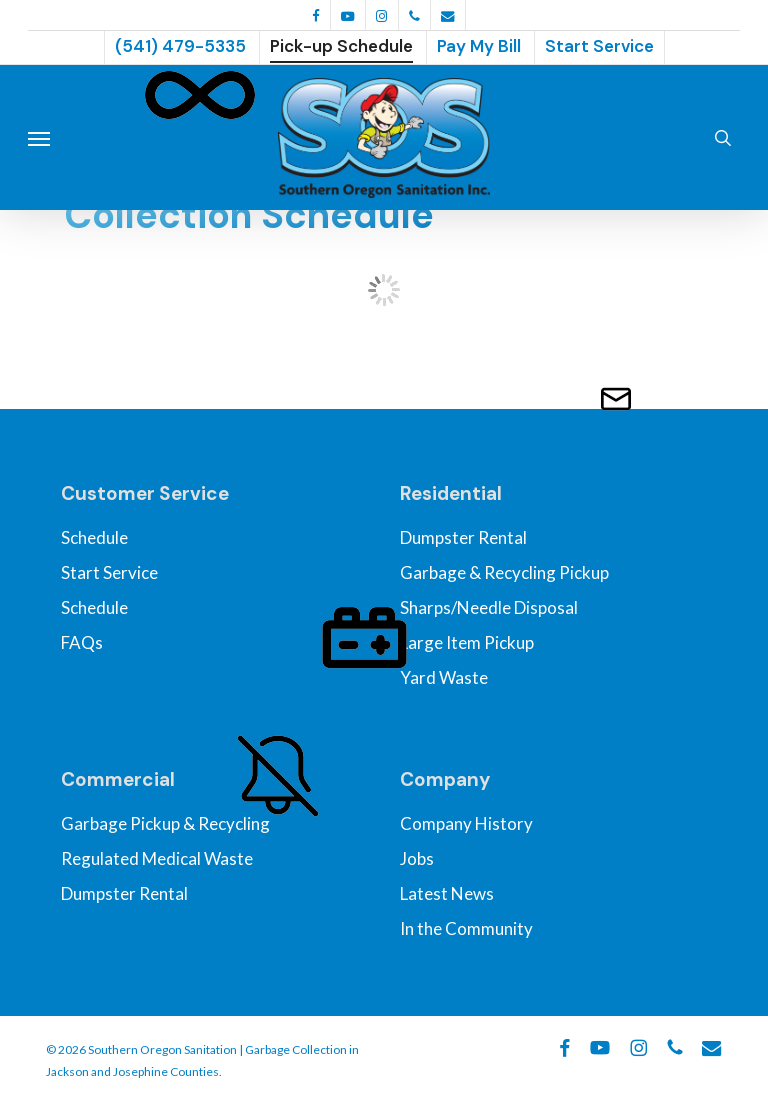 This screenshot has height=1103, width=768. I want to click on check vehicle battery status, so click(364, 640).